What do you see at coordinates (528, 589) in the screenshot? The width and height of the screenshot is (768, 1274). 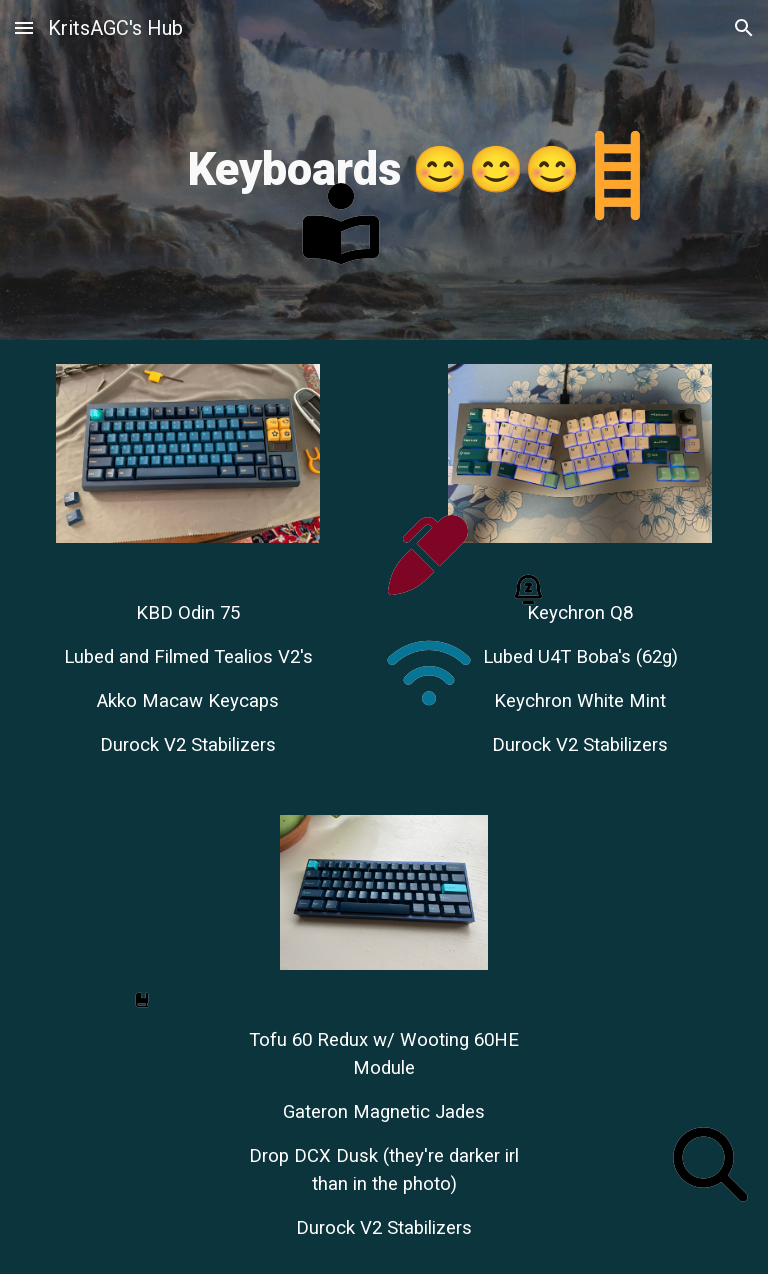 I see `snooze notifications` at bounding box center [528, 589].